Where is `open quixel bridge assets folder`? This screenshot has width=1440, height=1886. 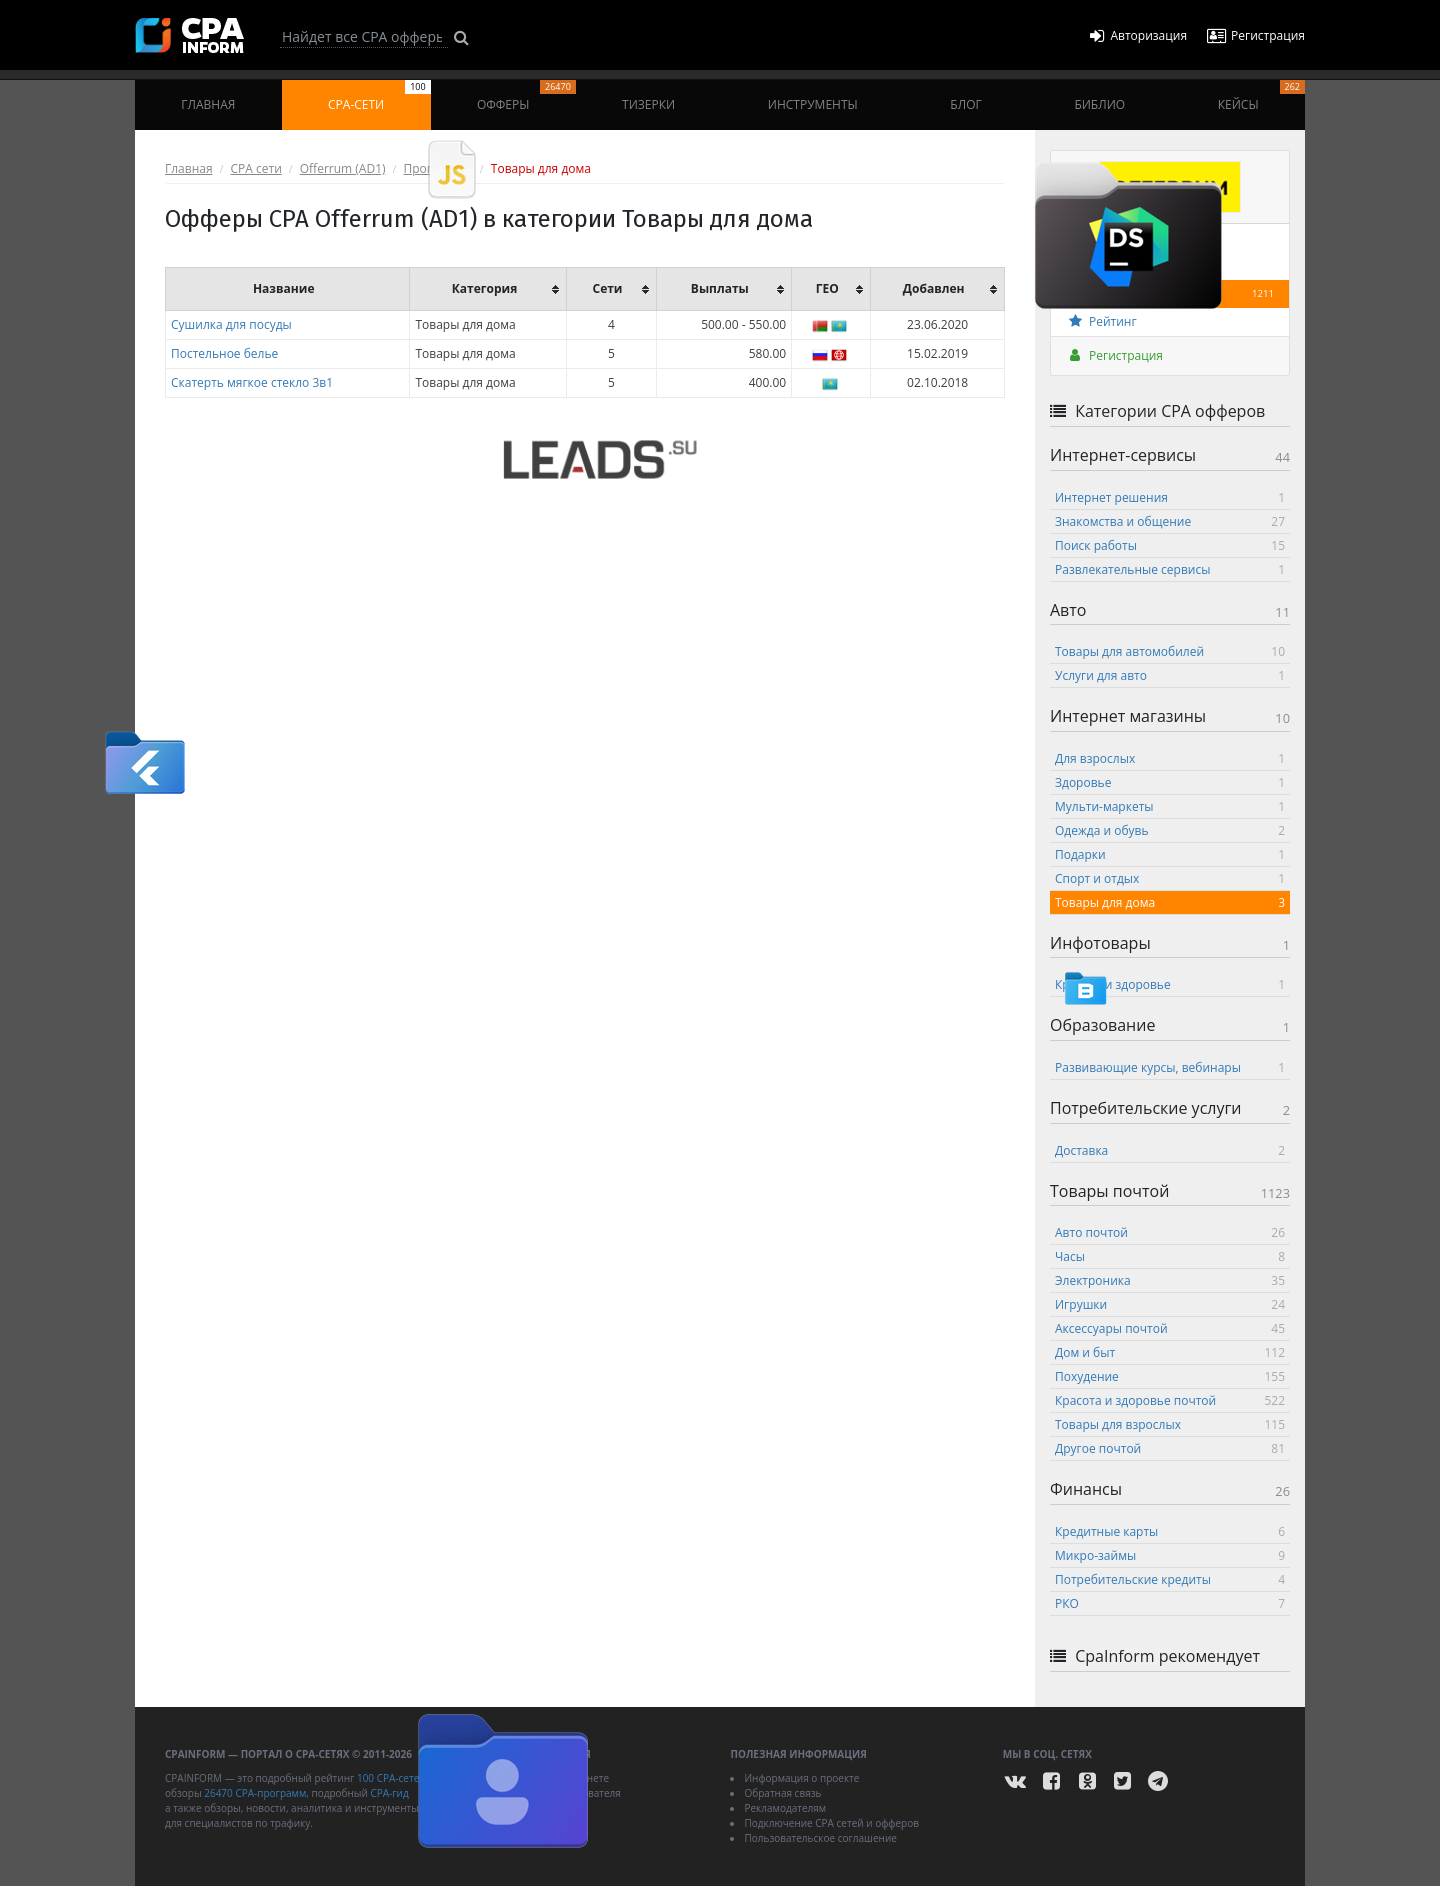
open quixel bridge assets folder is located at coordinates (1085, 989).